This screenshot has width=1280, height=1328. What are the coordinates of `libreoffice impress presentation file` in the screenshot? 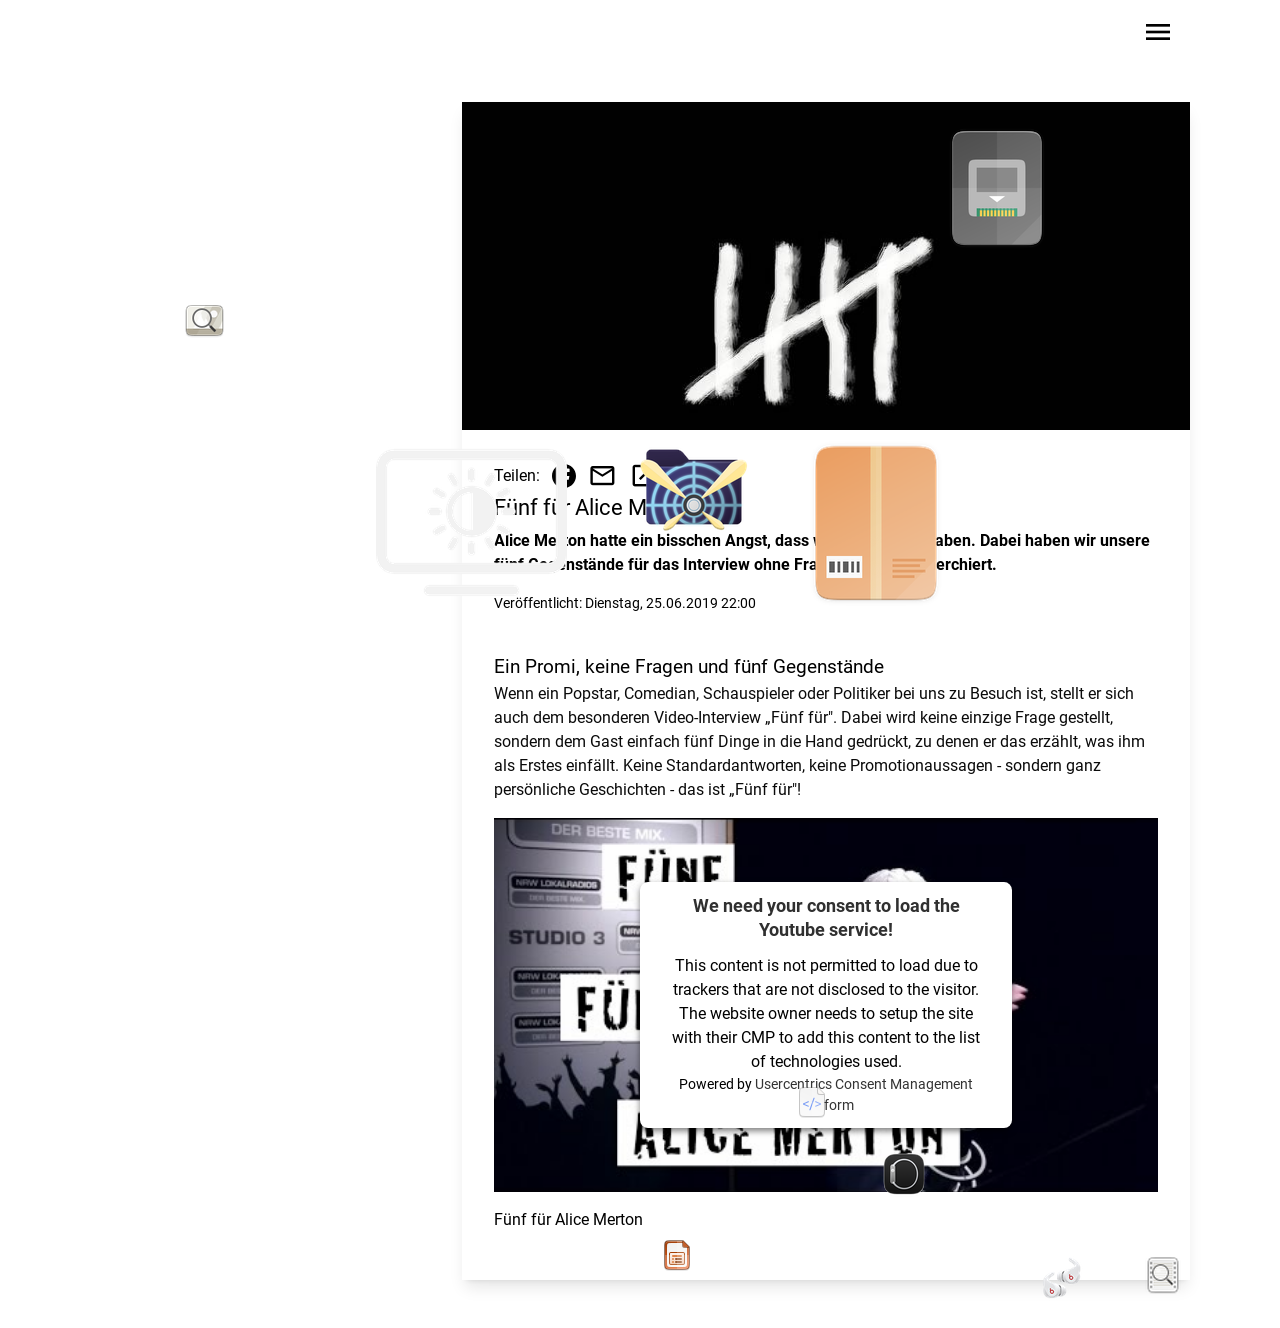 It's located at (677, 1255).